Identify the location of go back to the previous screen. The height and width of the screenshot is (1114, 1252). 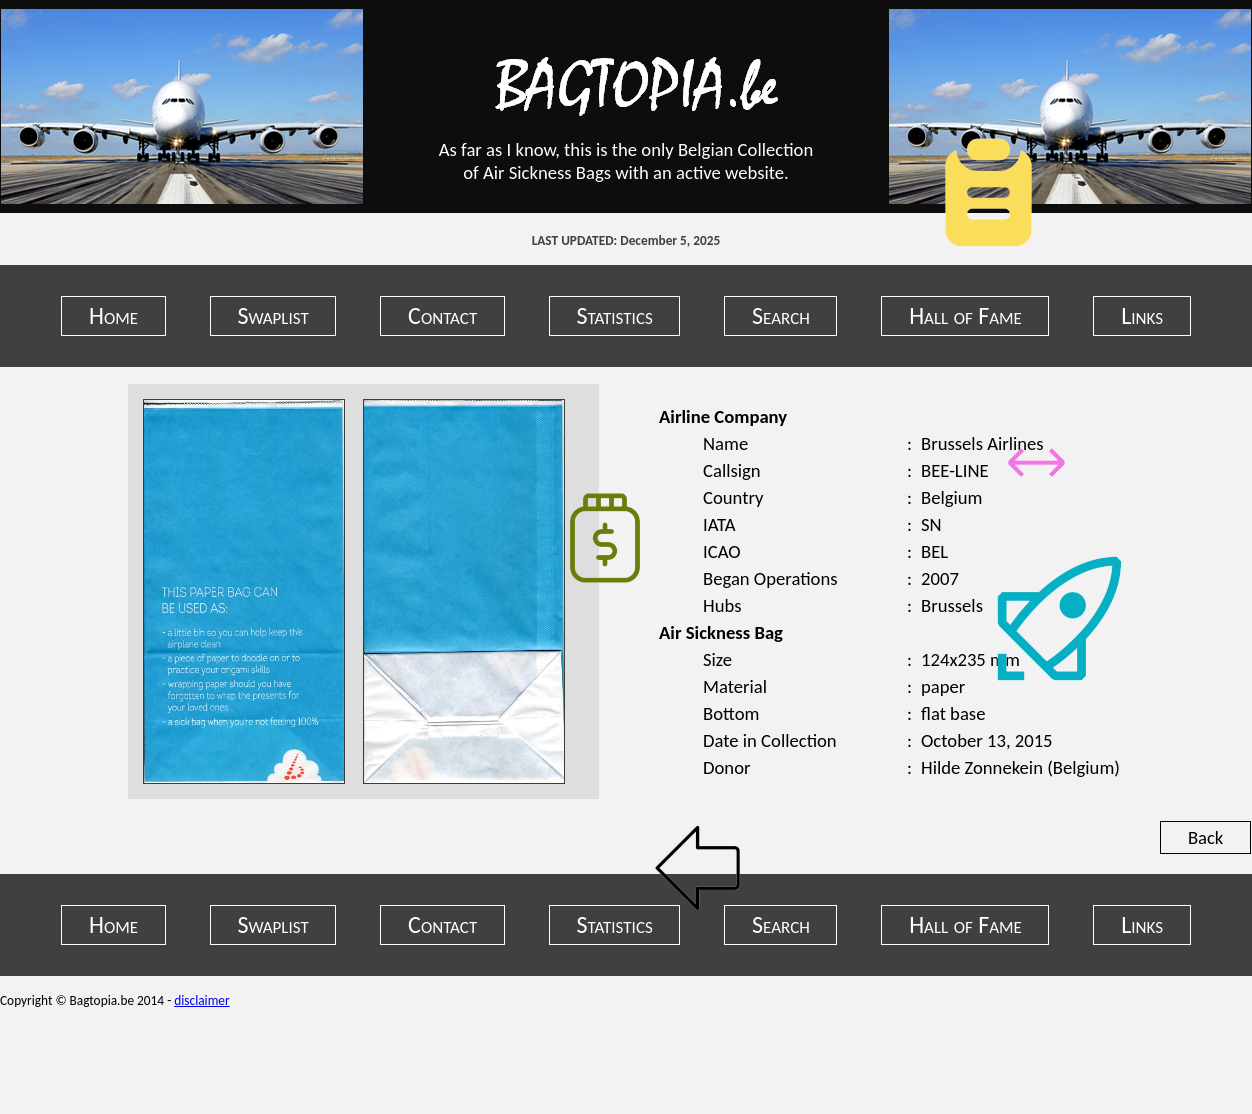
(701, 868).